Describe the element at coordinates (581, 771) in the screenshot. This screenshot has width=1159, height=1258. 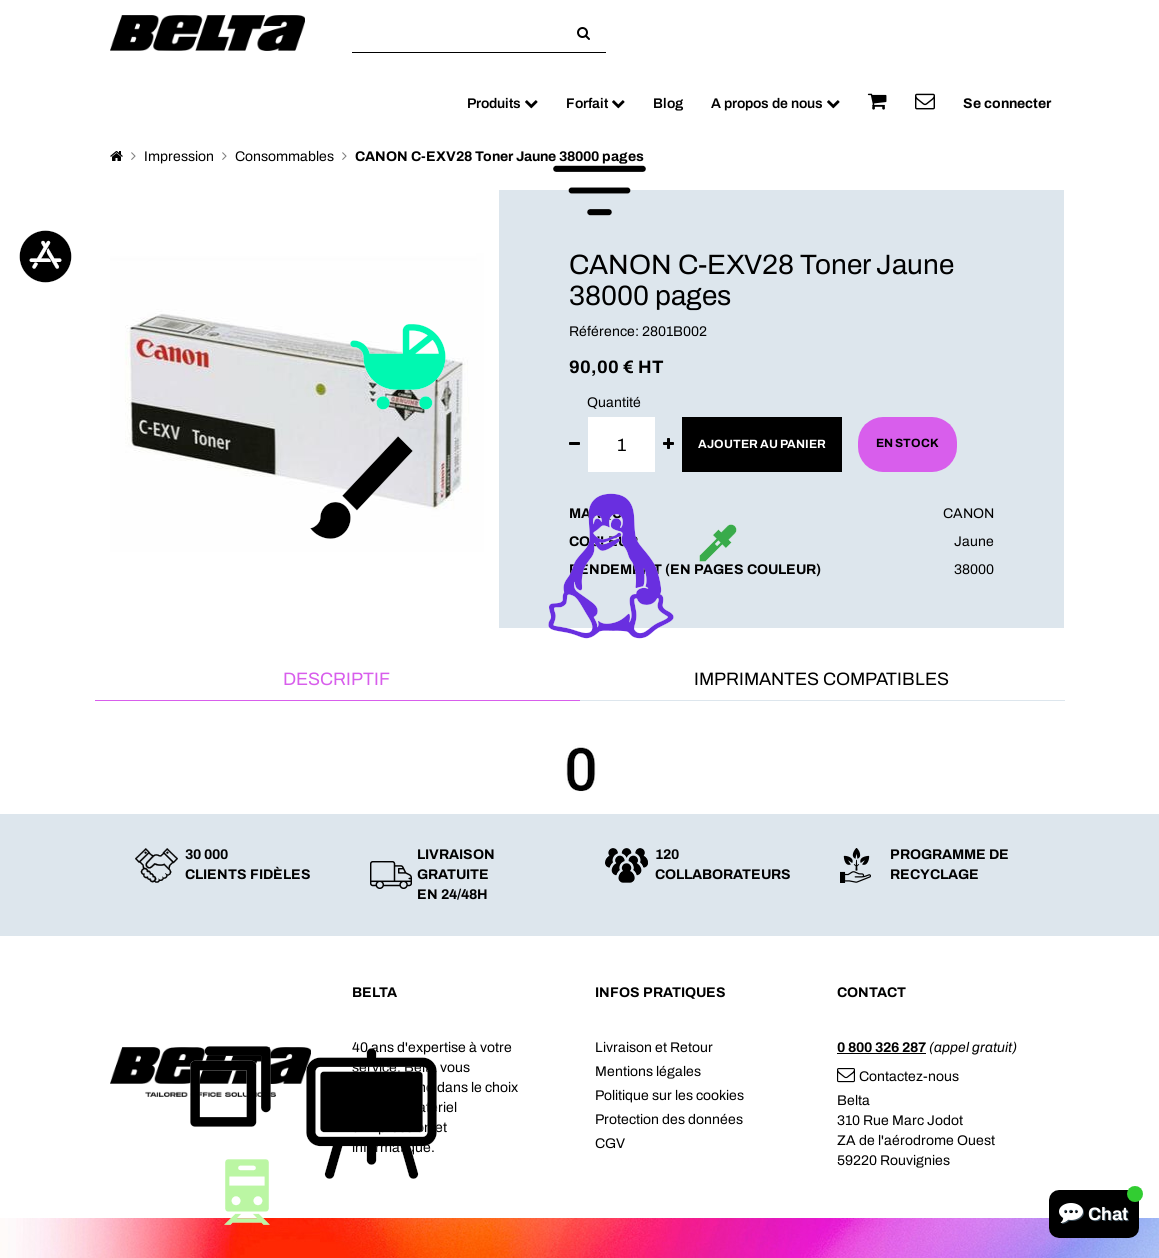
I see `set exposure compensation to zero` at that location.